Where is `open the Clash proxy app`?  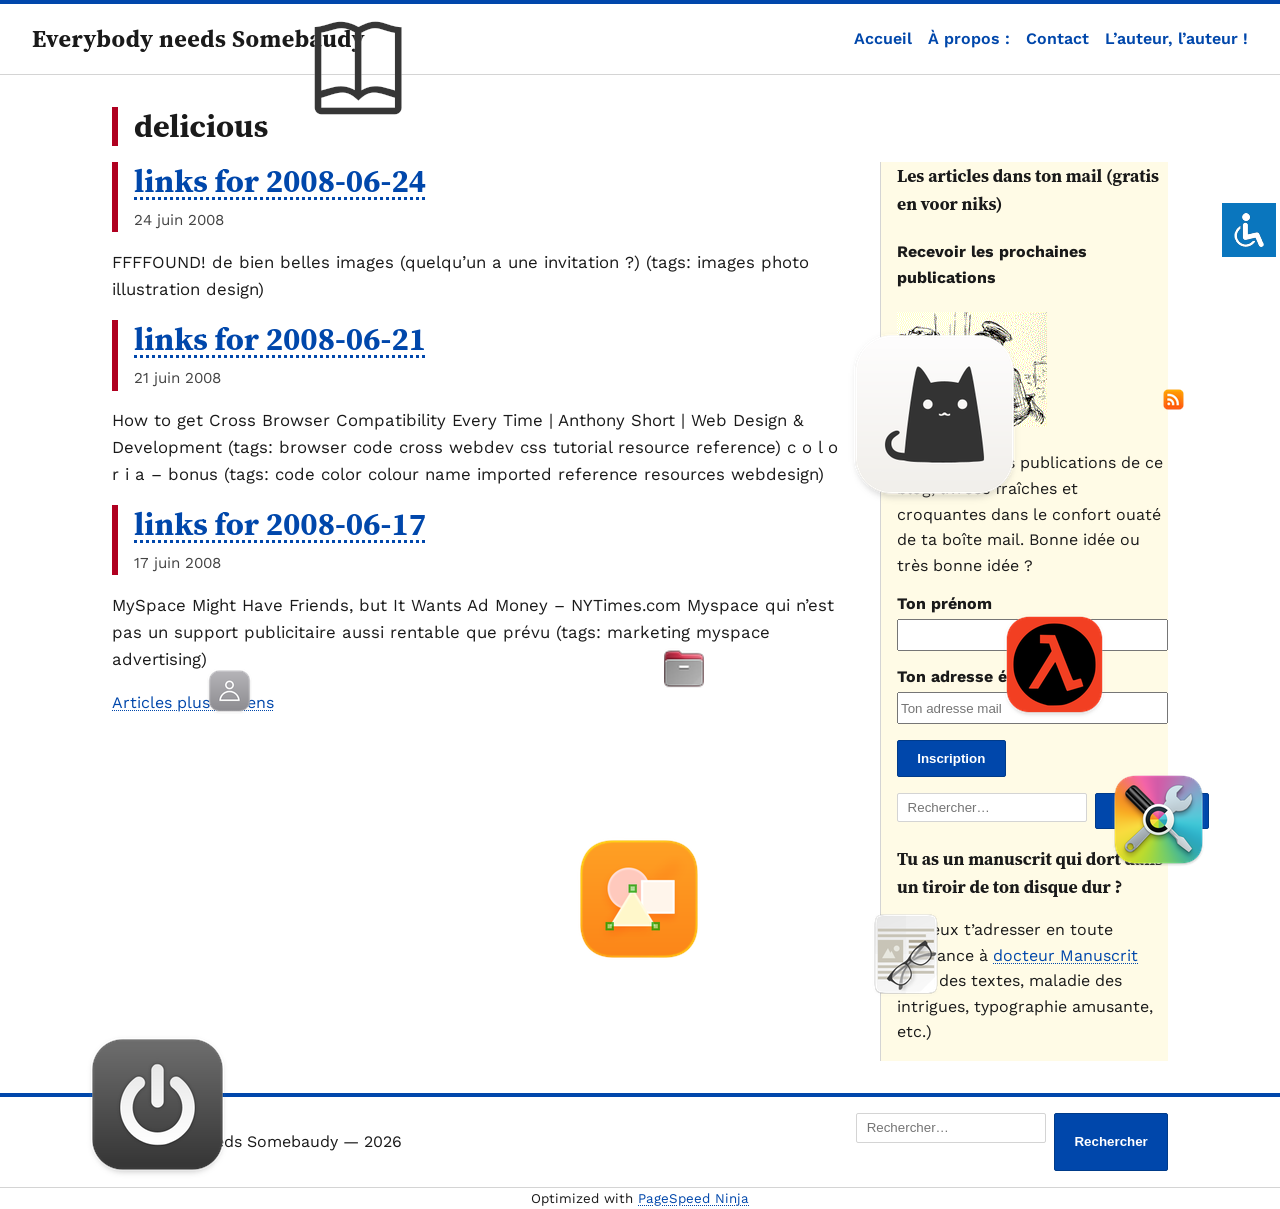 open the Clash proxy app is located at coordinates (934, 414).